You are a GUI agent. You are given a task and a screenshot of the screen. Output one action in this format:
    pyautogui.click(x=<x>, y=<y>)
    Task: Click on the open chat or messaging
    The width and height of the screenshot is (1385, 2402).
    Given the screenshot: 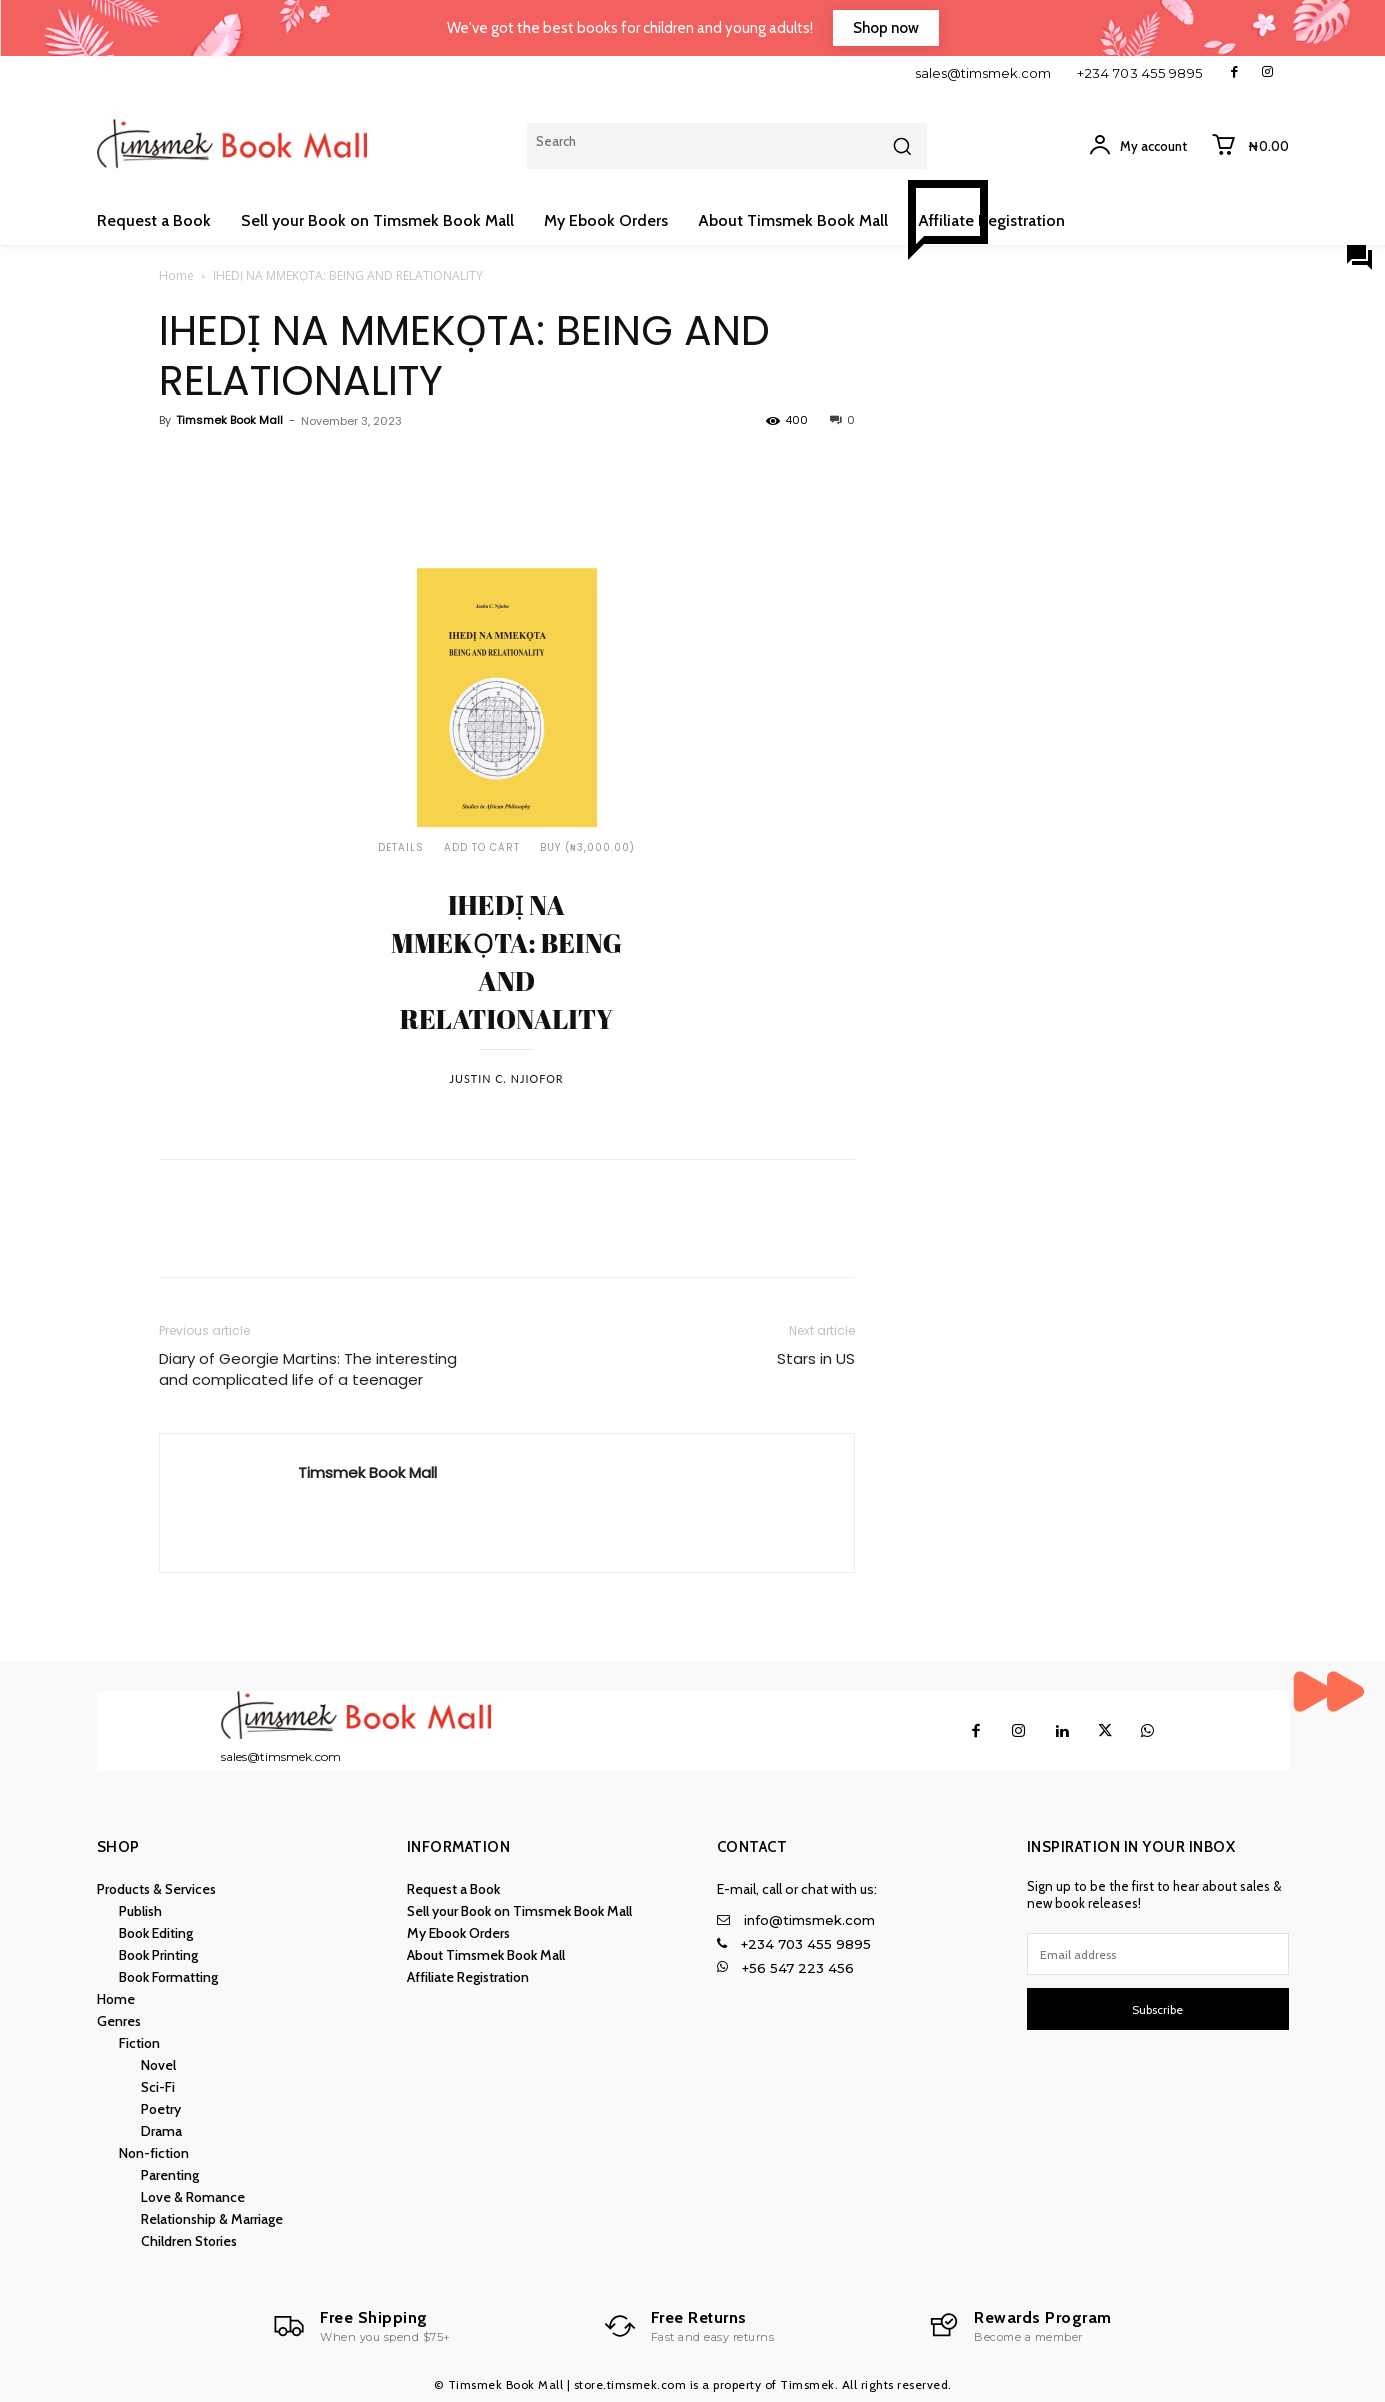 What is the action you would take?
    pyautogui.click(x=1359, y=257)
    